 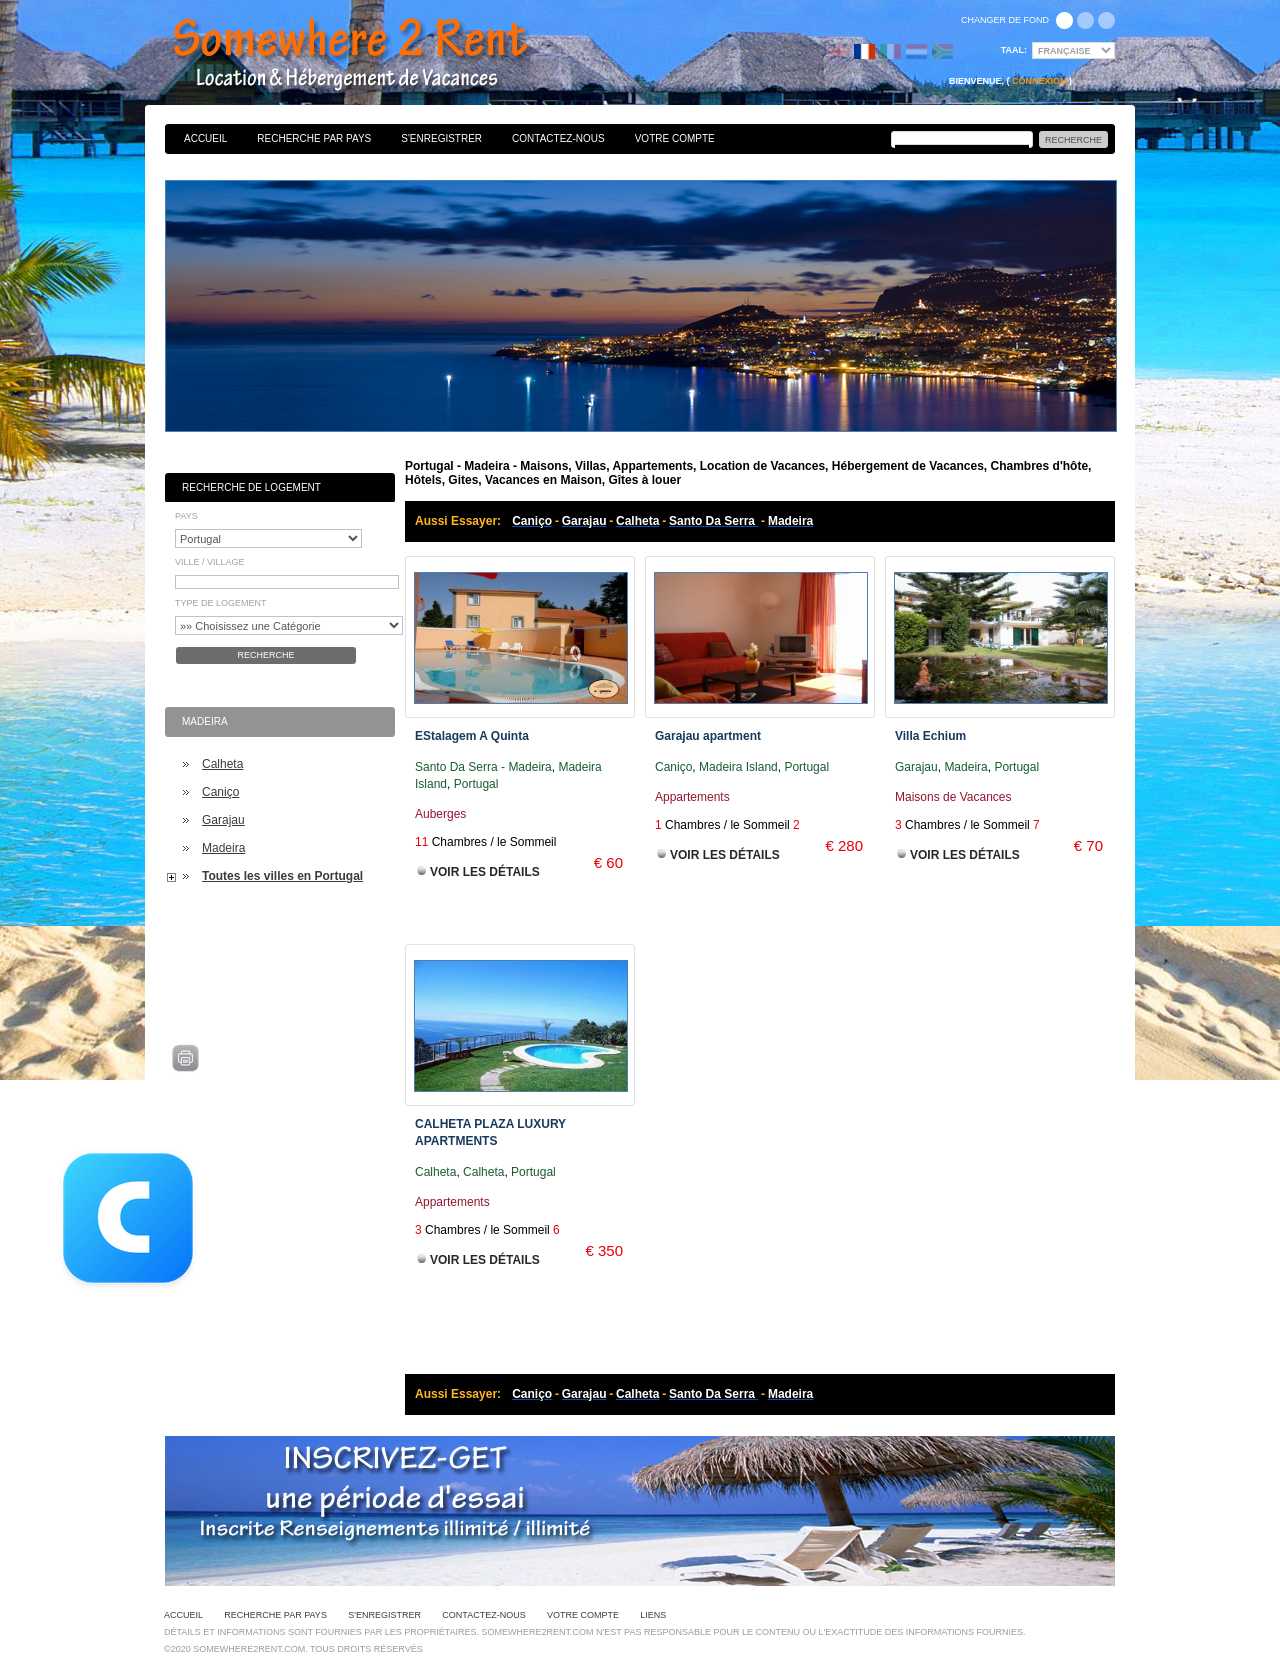 I want to click on access printer settings and preferences, so click(x=185, y=1058).